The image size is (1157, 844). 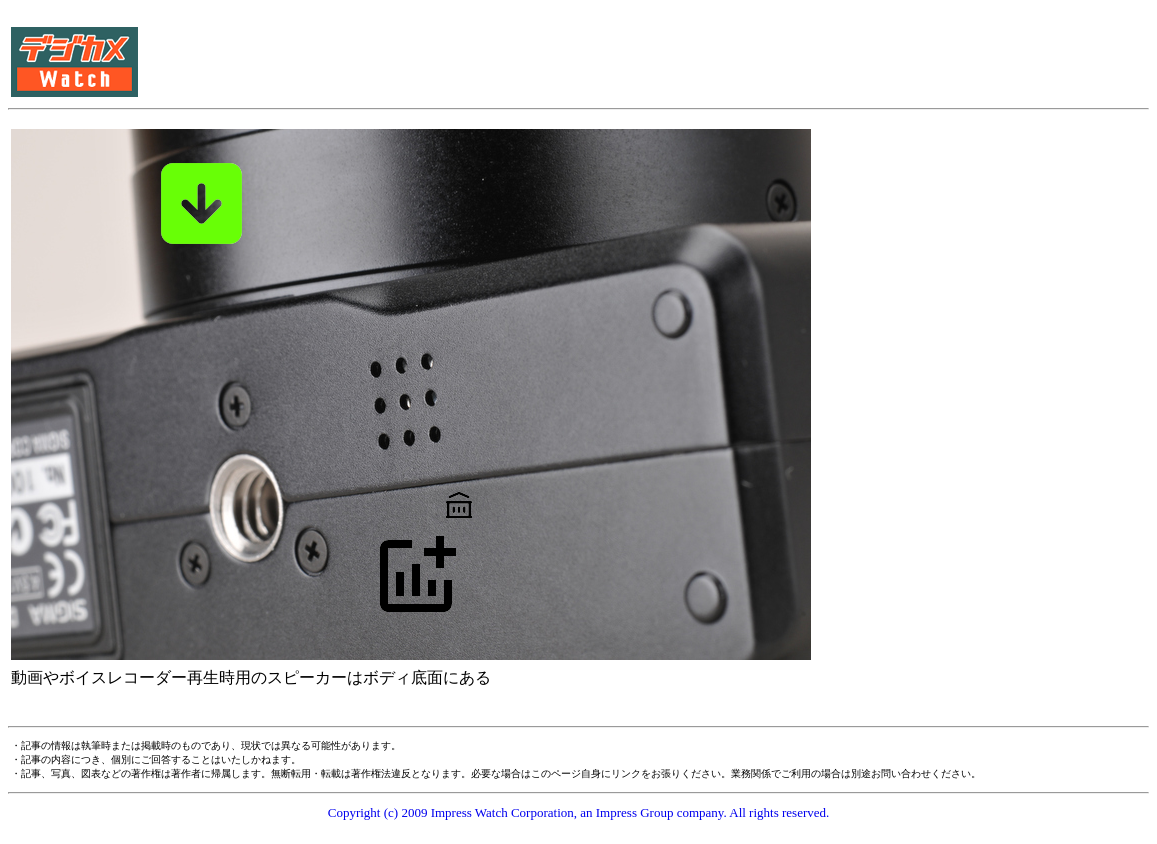 What do you see at coordinates (459, 505) in the screenshot?
I see `access banking or financial services` at bounding box center [459, 505].